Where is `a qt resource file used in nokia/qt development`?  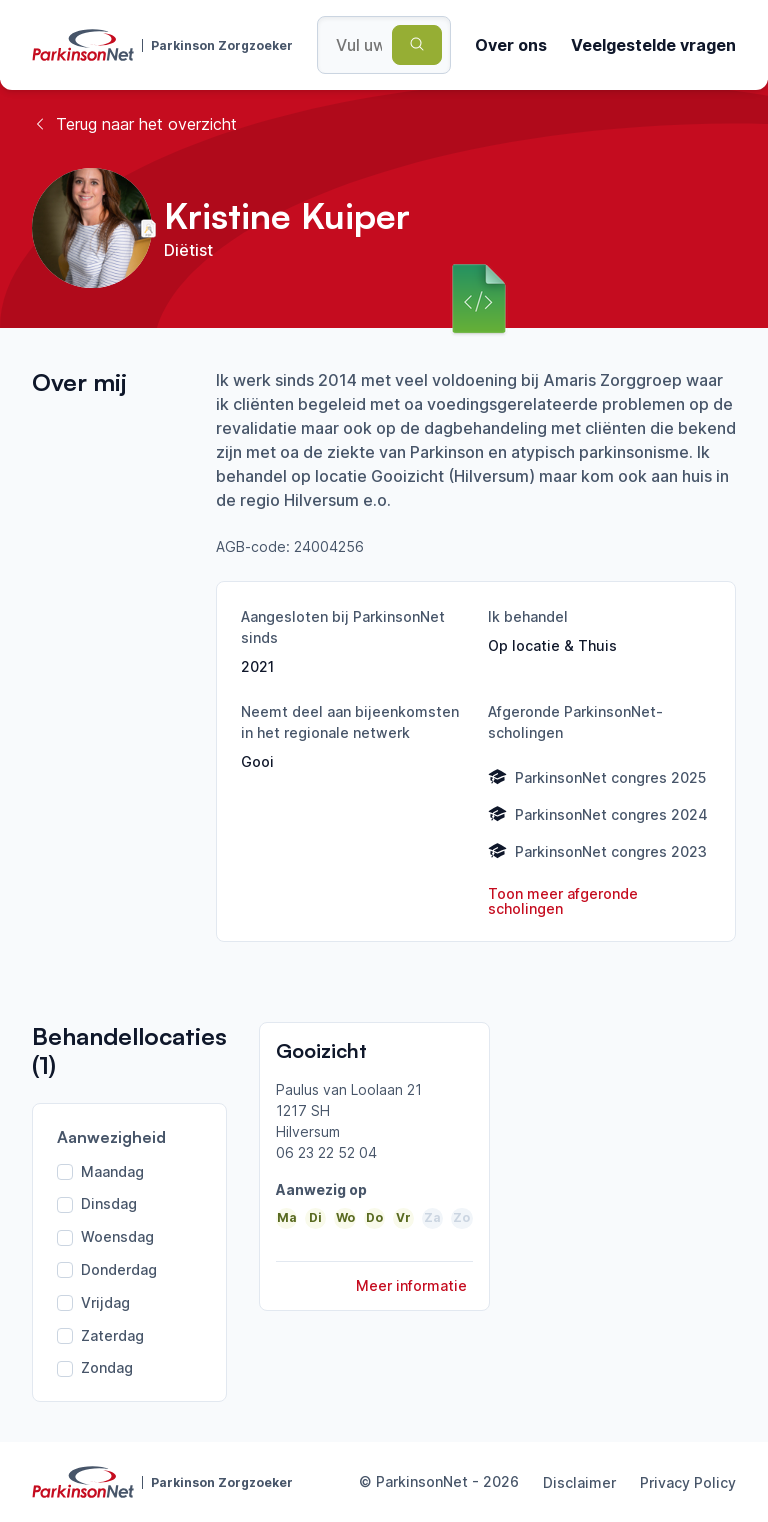 a qt resource file used in nokia/qt development is located at coordinates (479, 300).